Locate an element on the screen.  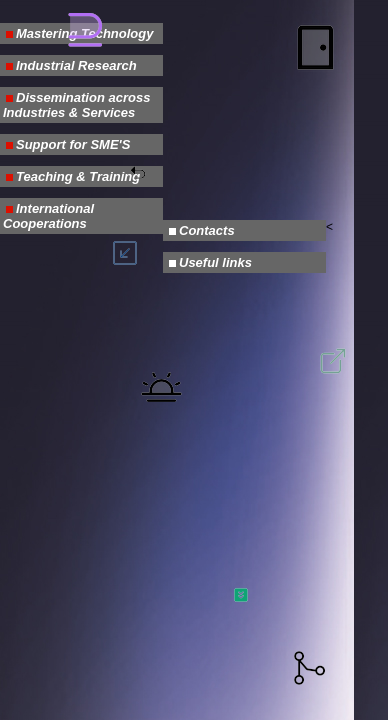
access door sensor settings is located at coordinates (315, 47).